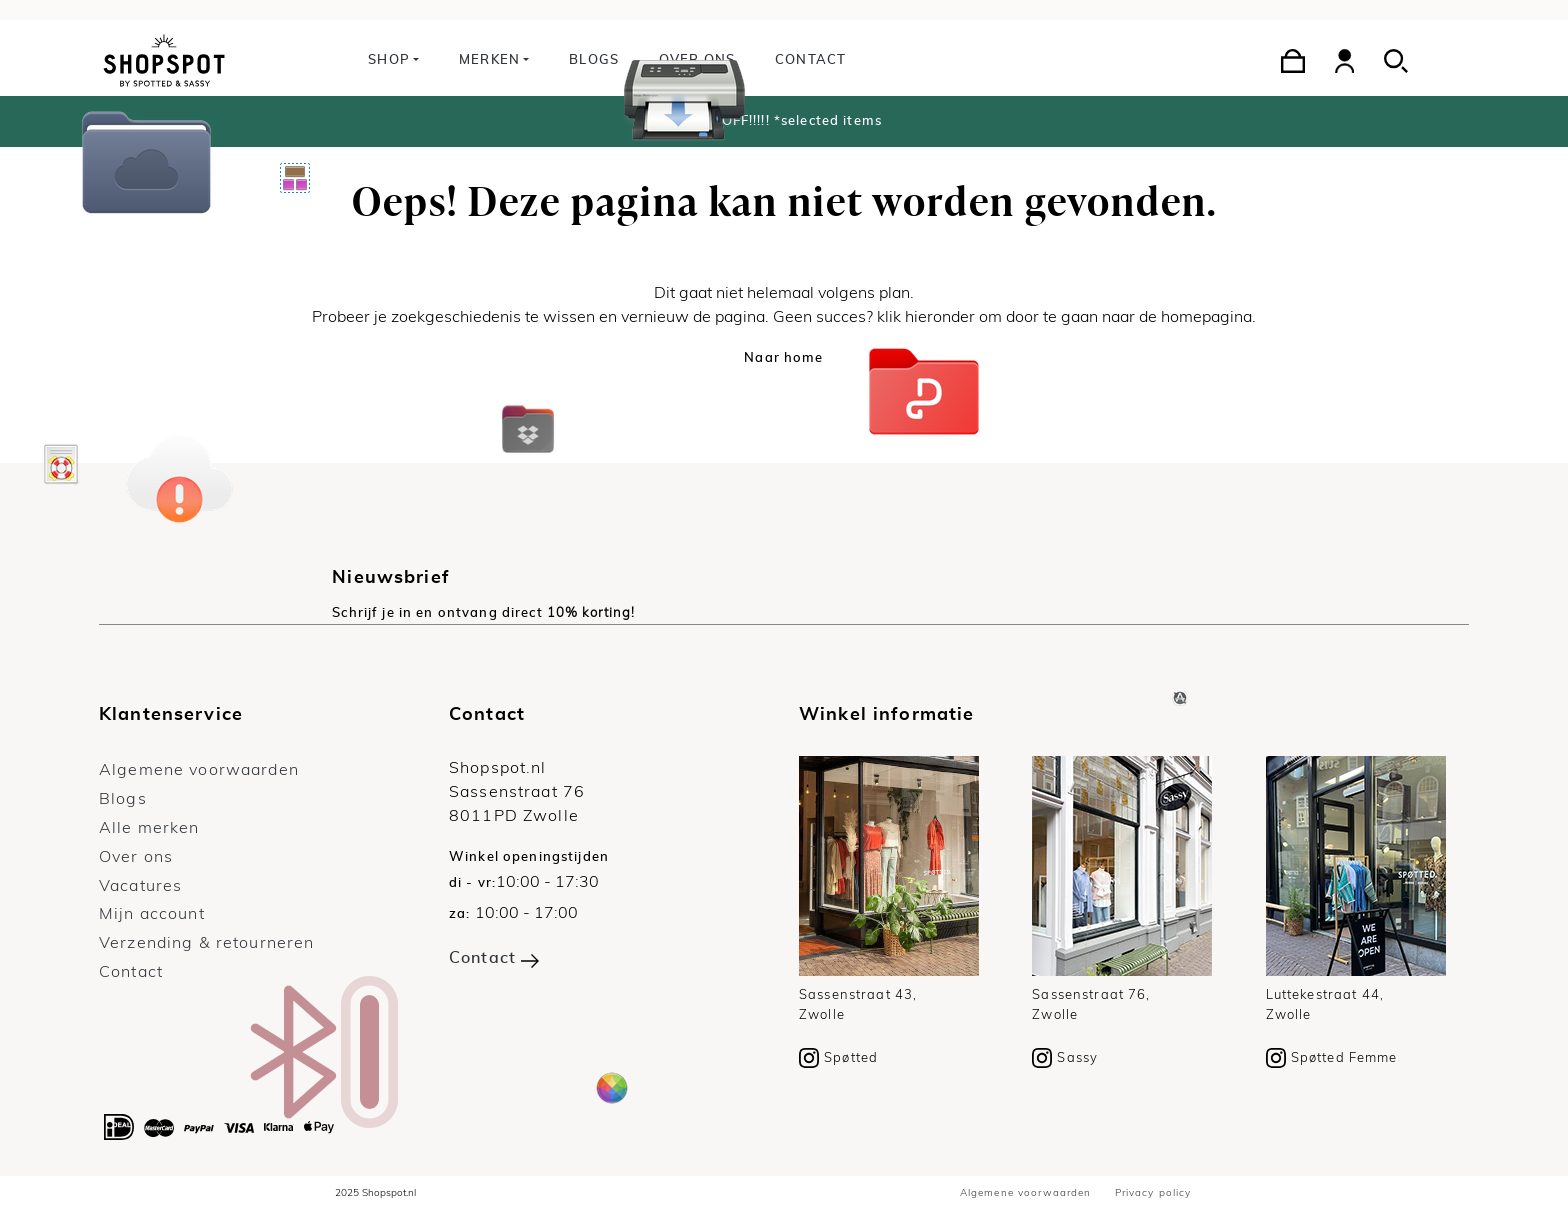 This screenshot has width=1568, height=1211. I want to click on view bluetooth device battery status, so click(322, 1052).